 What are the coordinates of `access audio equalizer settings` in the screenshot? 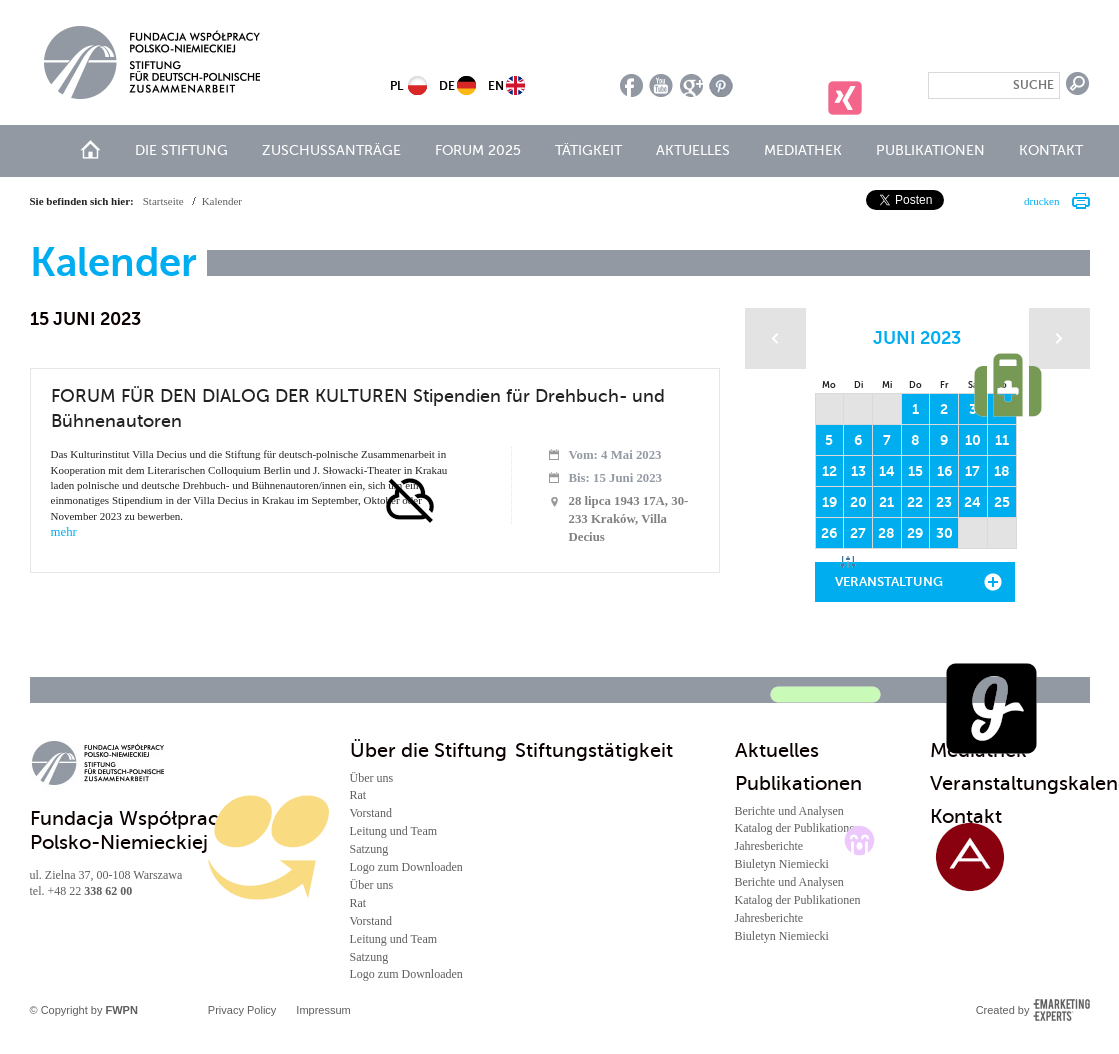 It's located at (848, 562).